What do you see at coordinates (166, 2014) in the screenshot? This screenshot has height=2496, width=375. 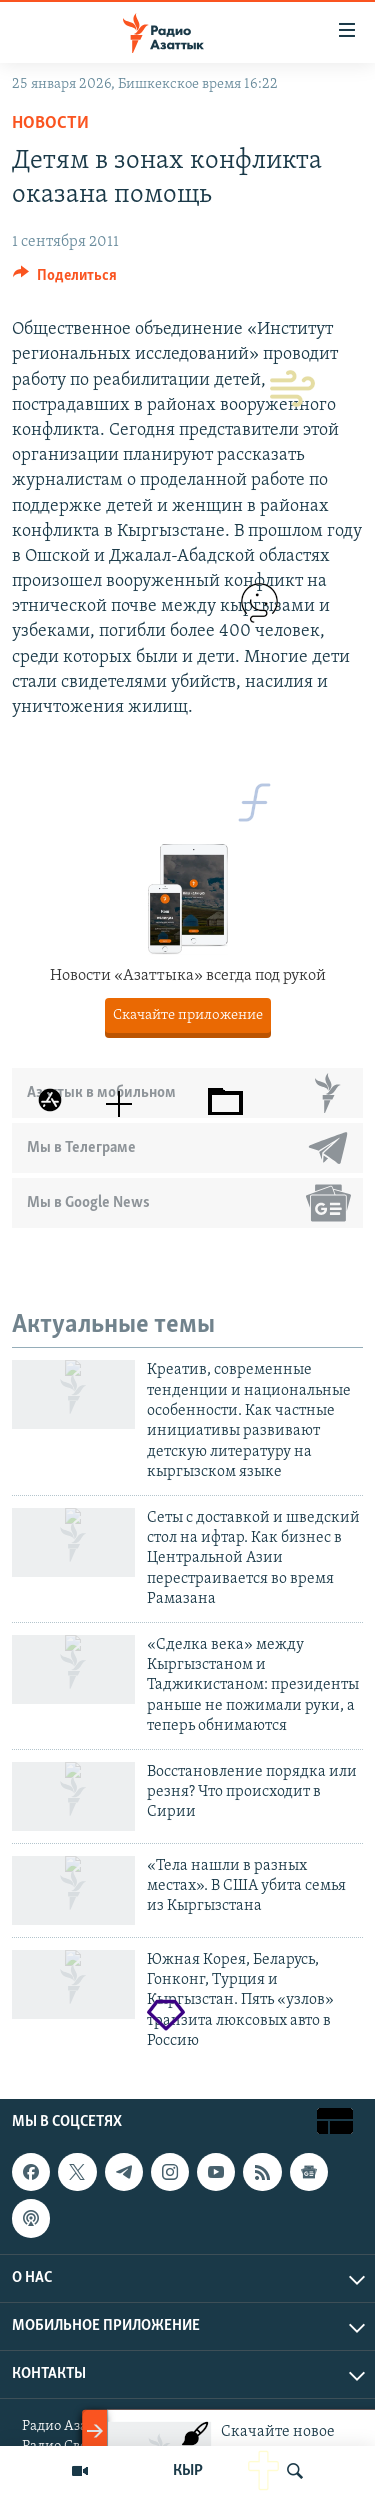 I see `indicates Ruby programming language` at bounding box center [166, 2014].